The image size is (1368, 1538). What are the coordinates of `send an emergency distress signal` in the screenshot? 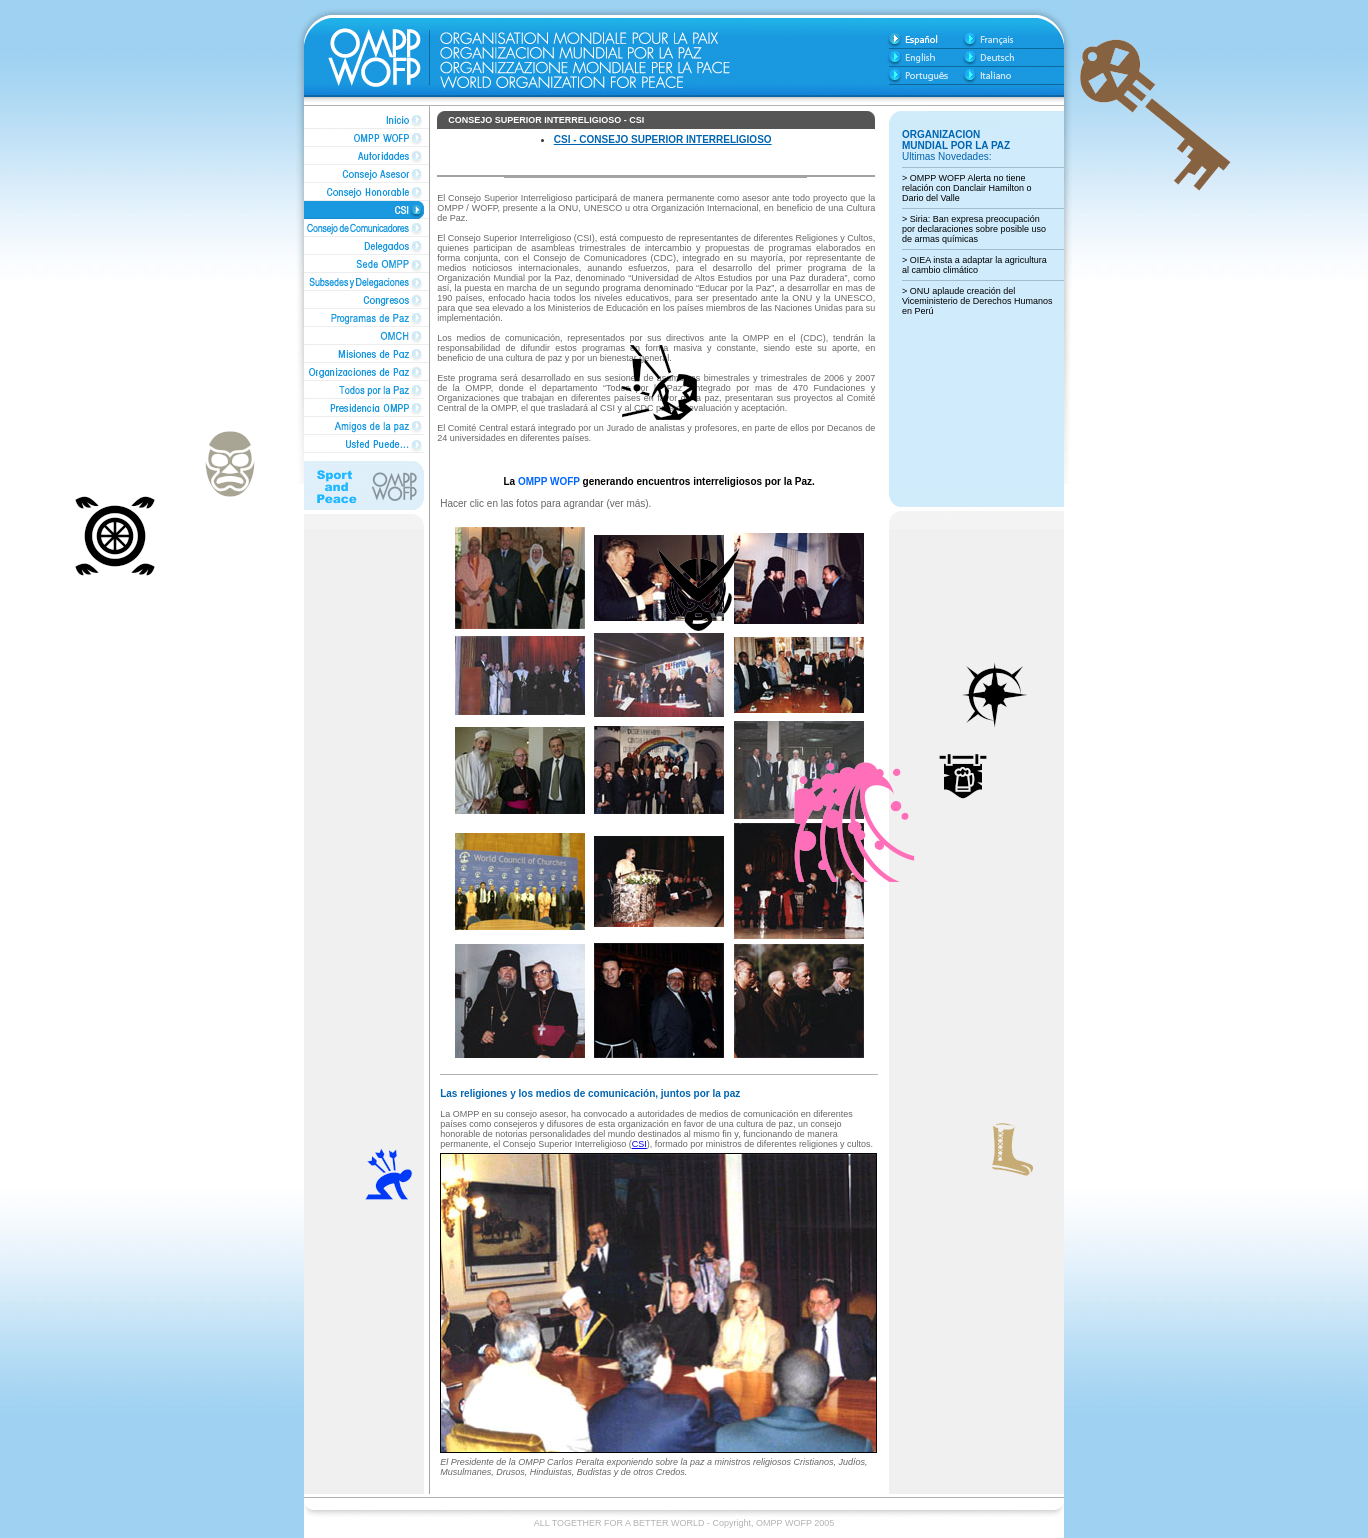 It's located at (659, 382).